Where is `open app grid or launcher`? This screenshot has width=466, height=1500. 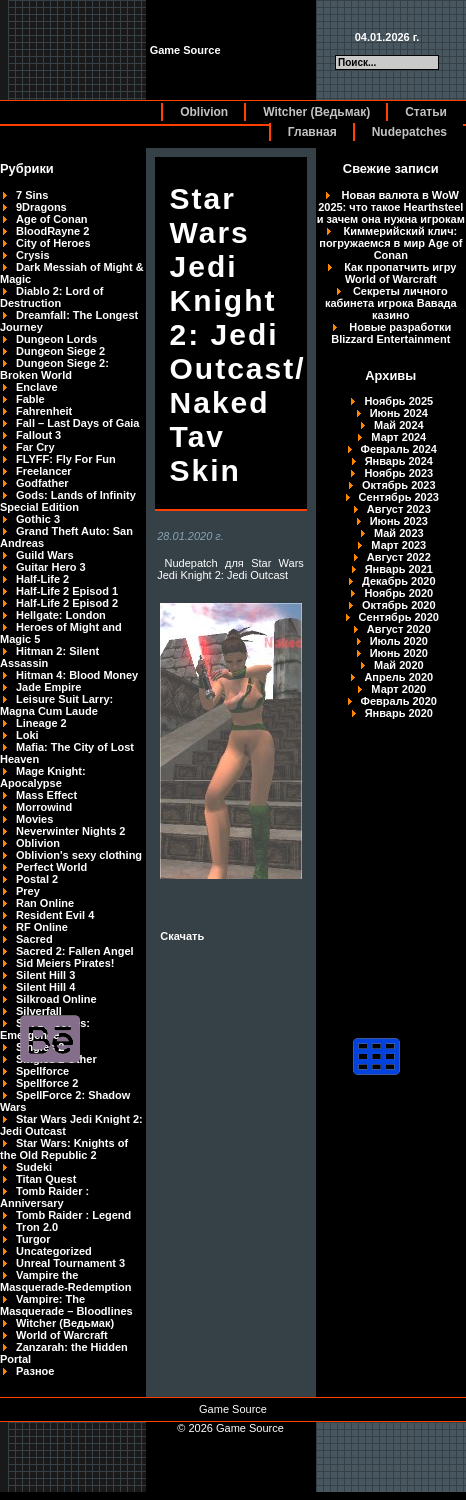 open app grid or launcher is located at coordinates (376, 1056).